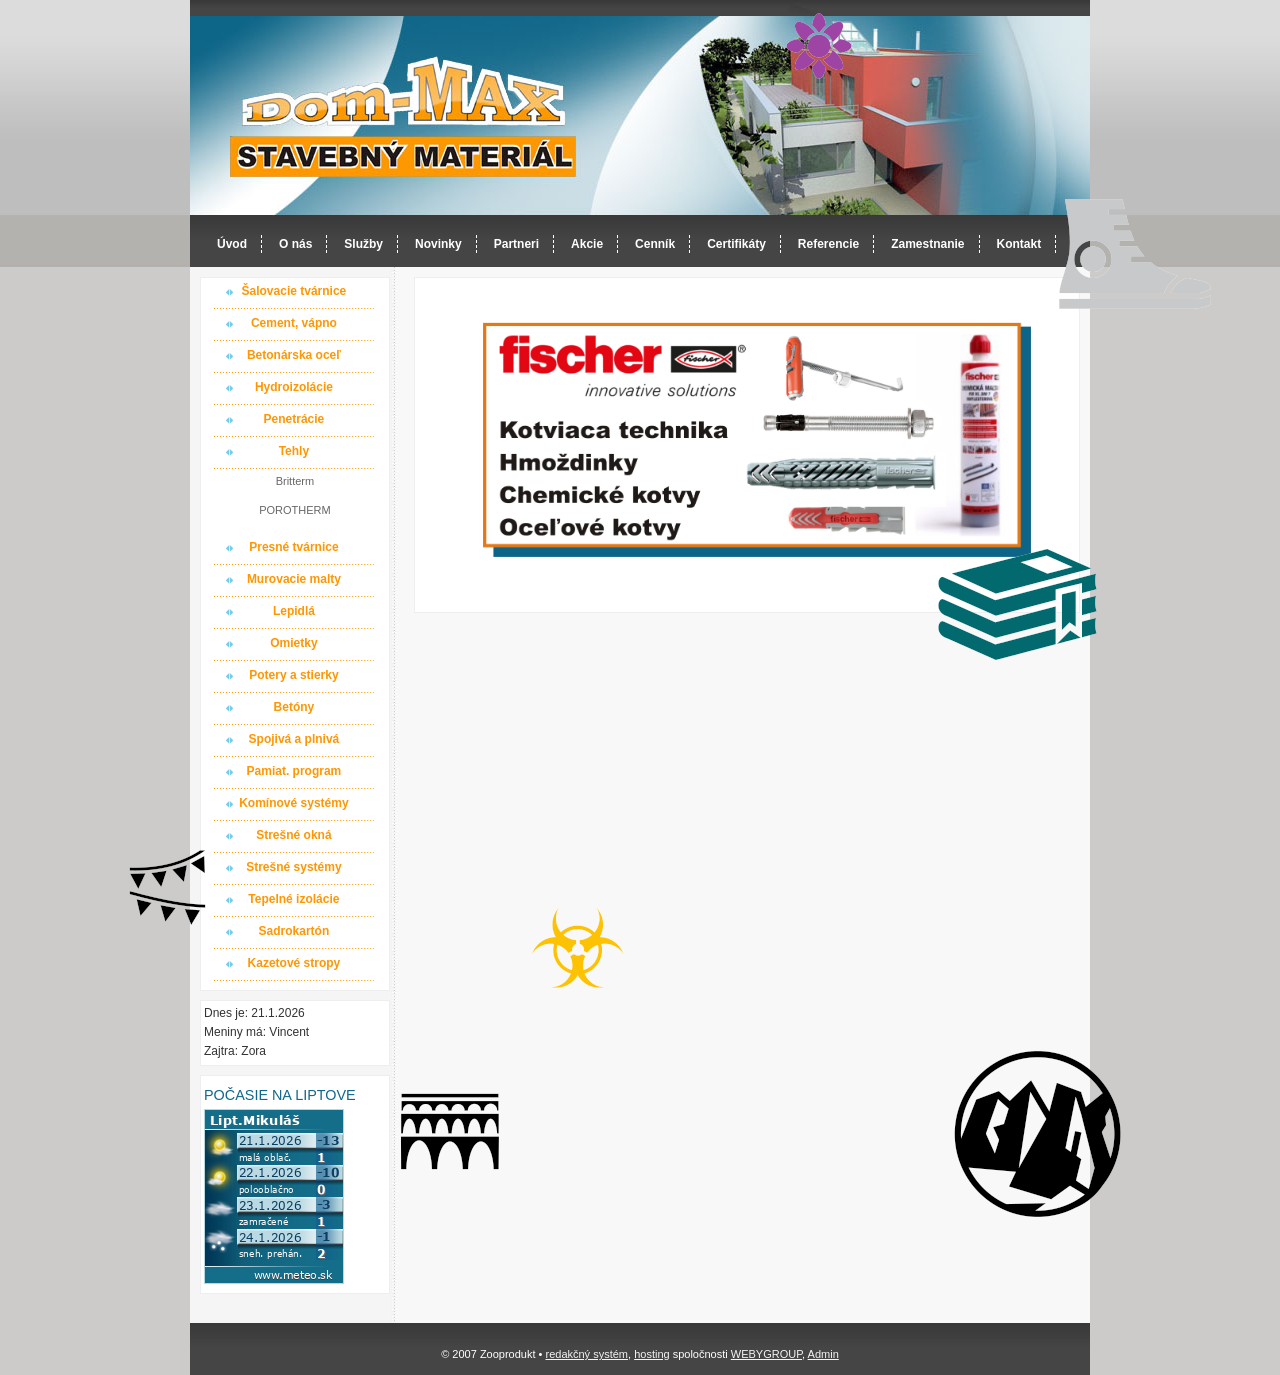 This screenshot has height=1375, width=1280. What do you see at coordinates (450, 1122) in the screenshot?
I see `view aqueduct or water infrastructure` at bounding box center [450, 1122].